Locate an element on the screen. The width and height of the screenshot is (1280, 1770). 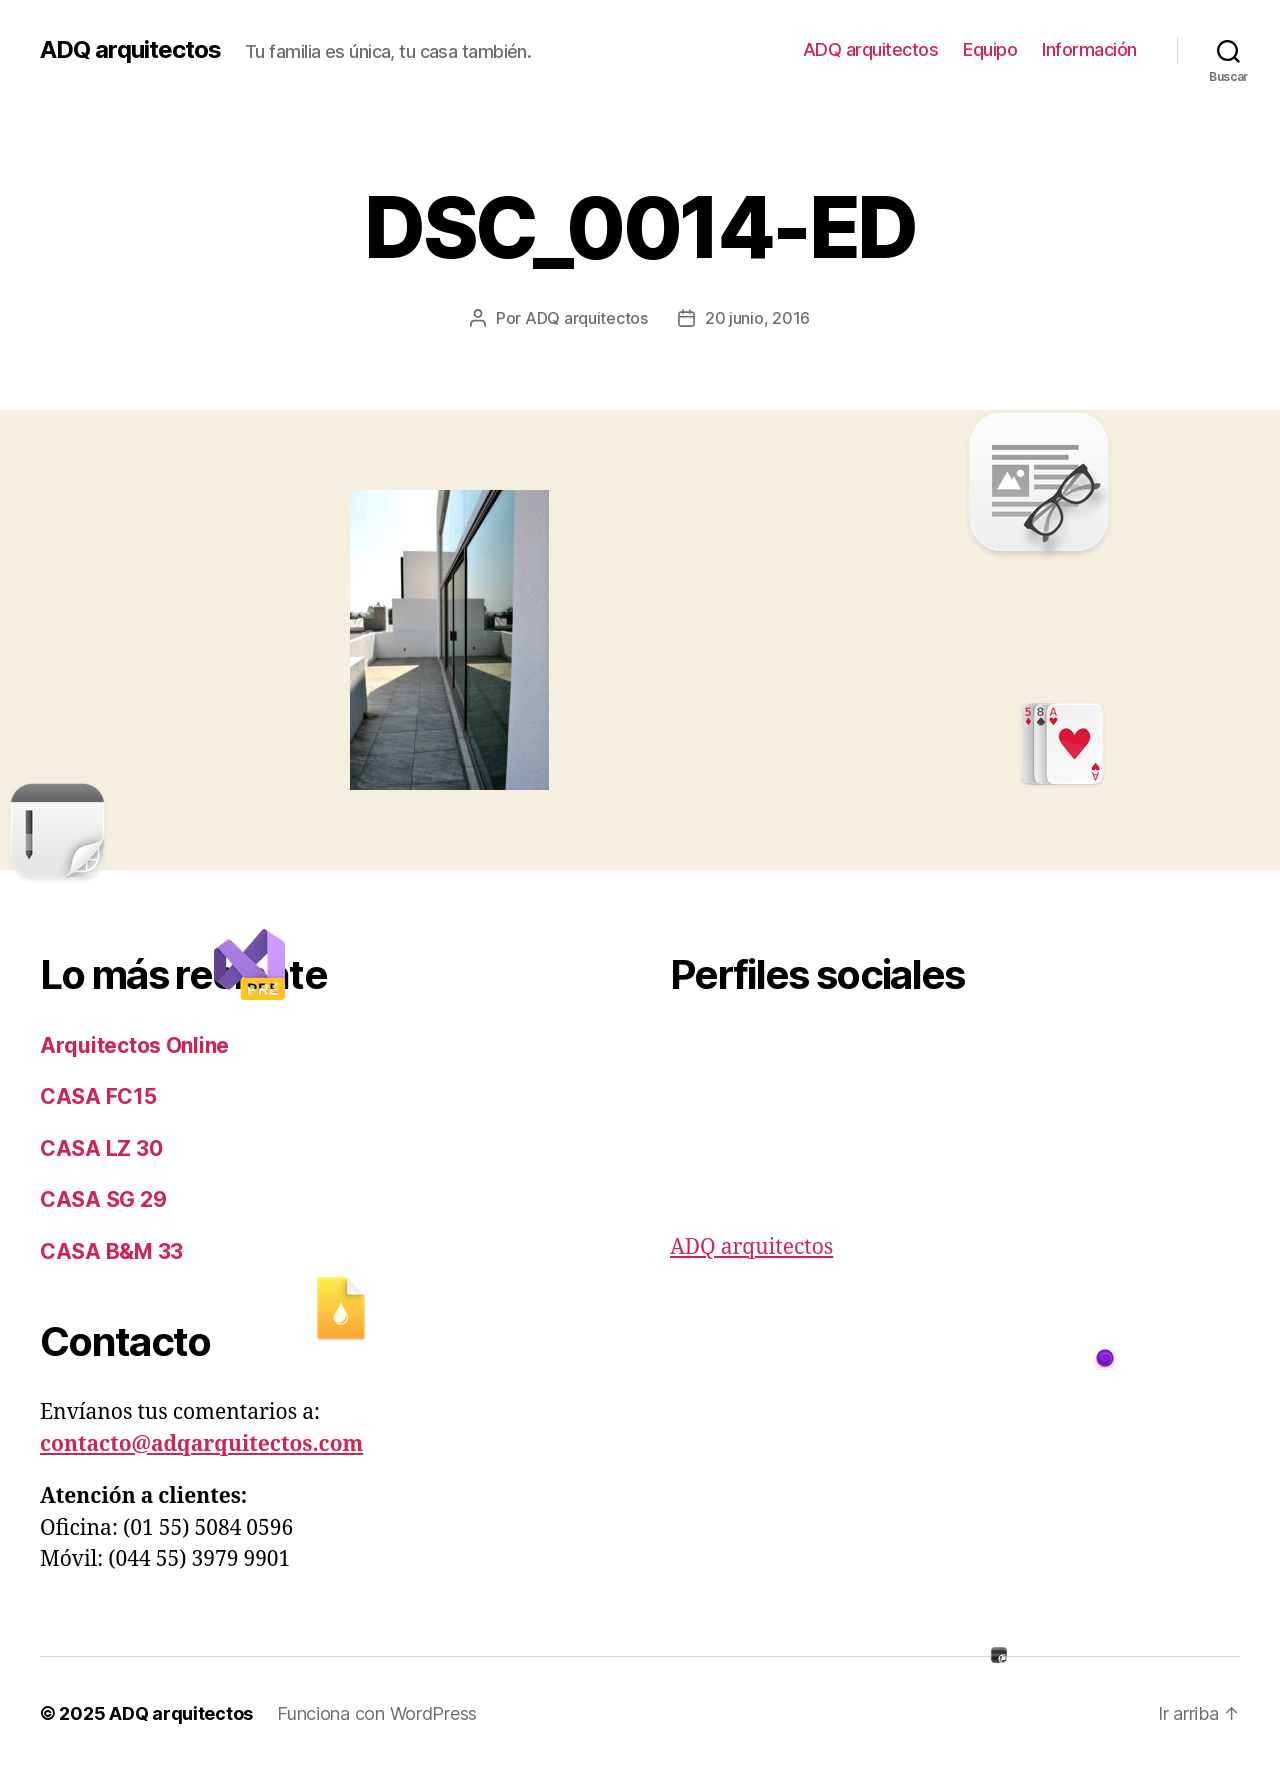
configure dhcp server settings is located at coordinates (999, 1655).